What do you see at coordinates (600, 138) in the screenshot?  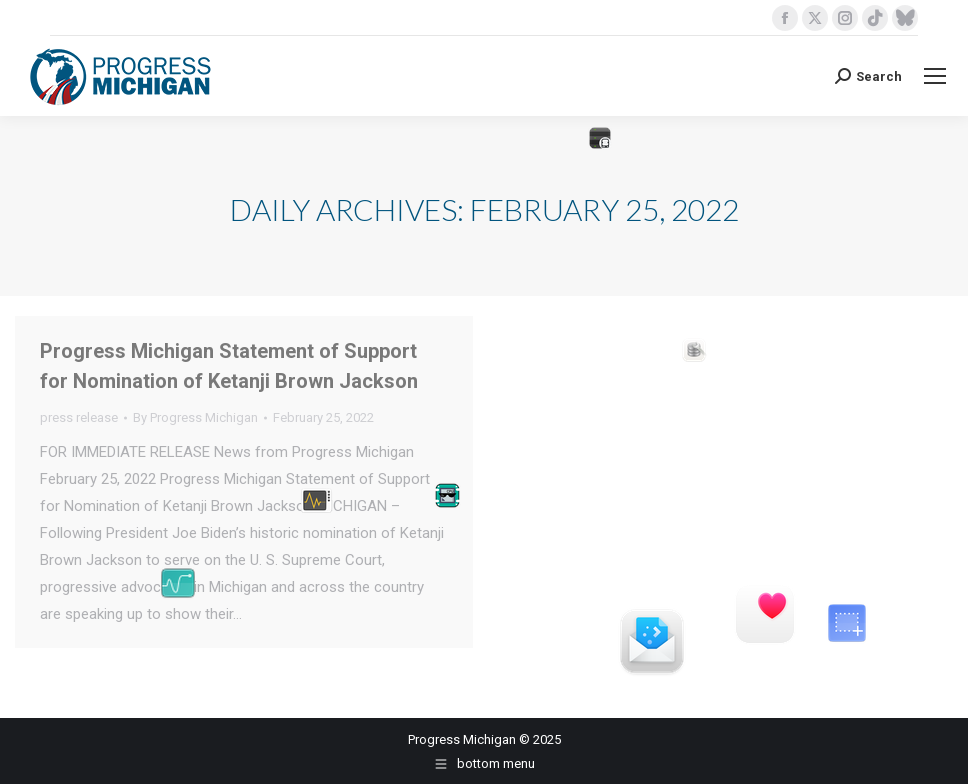 I see `configure iscsi storage server settings` at bounding box center [600, 138].